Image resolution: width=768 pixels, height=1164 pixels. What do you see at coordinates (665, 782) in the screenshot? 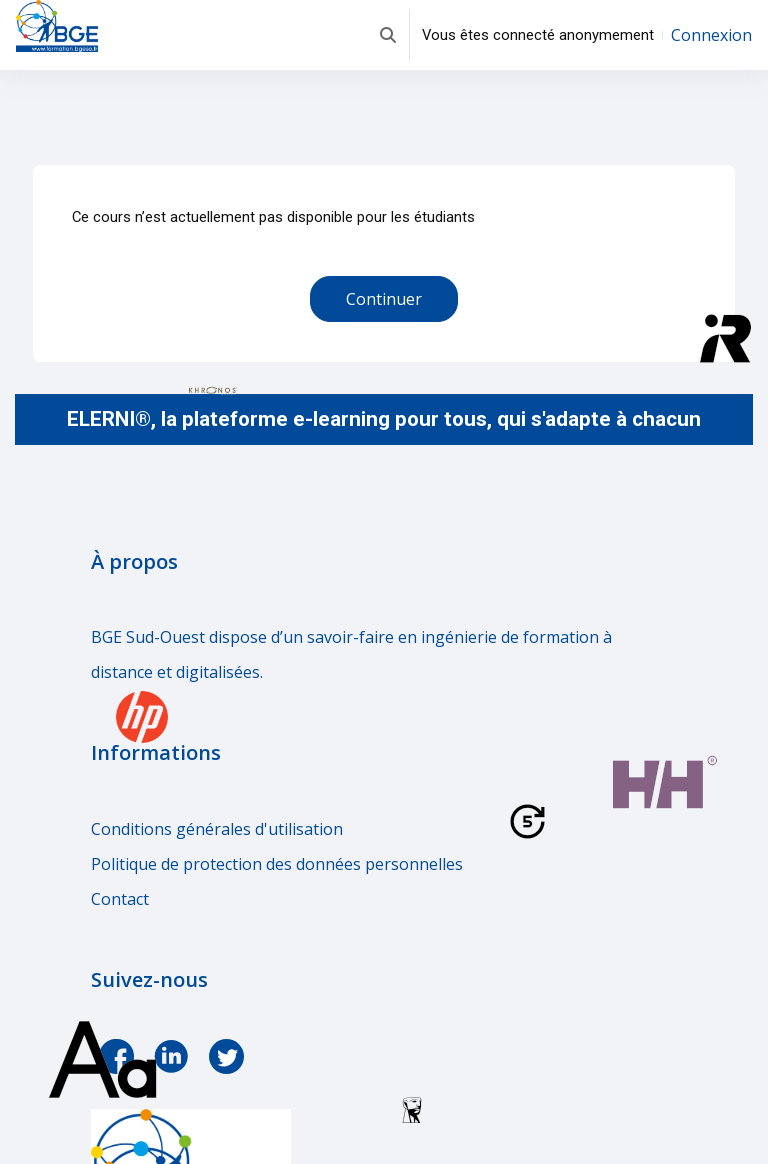
I see `visit the Helly Hansen website` at bounding box center [665, 782].